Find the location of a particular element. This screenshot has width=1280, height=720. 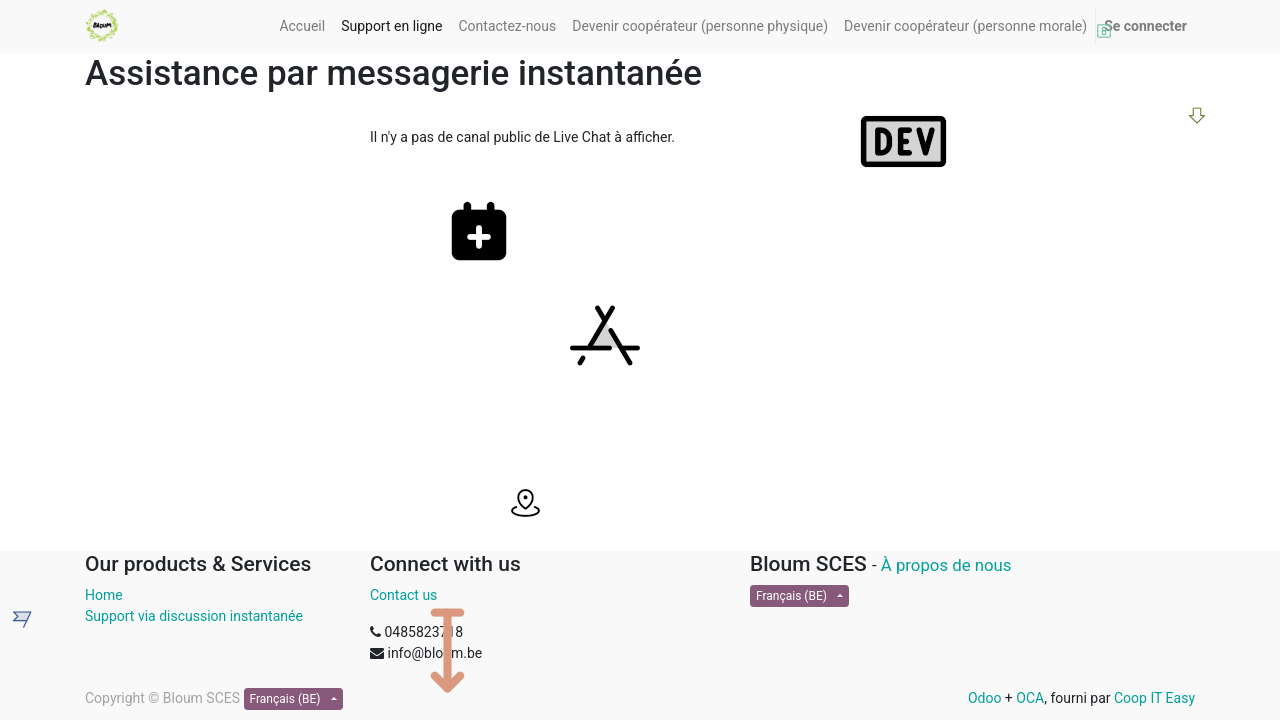

open the app store is located at coordinates (605, 338).